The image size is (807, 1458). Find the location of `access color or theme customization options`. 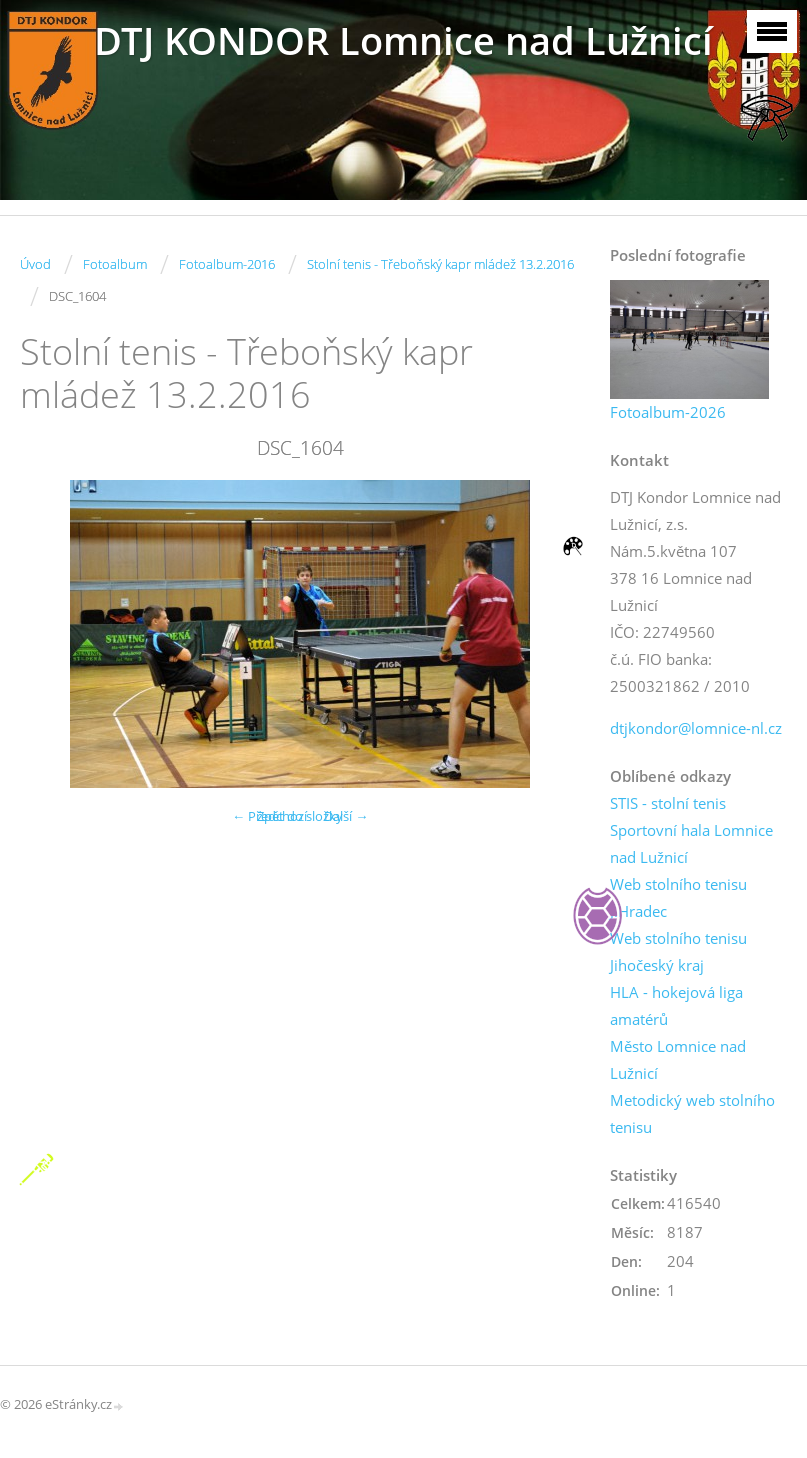

access color or theme customization options is located at coordinates (573, 546).